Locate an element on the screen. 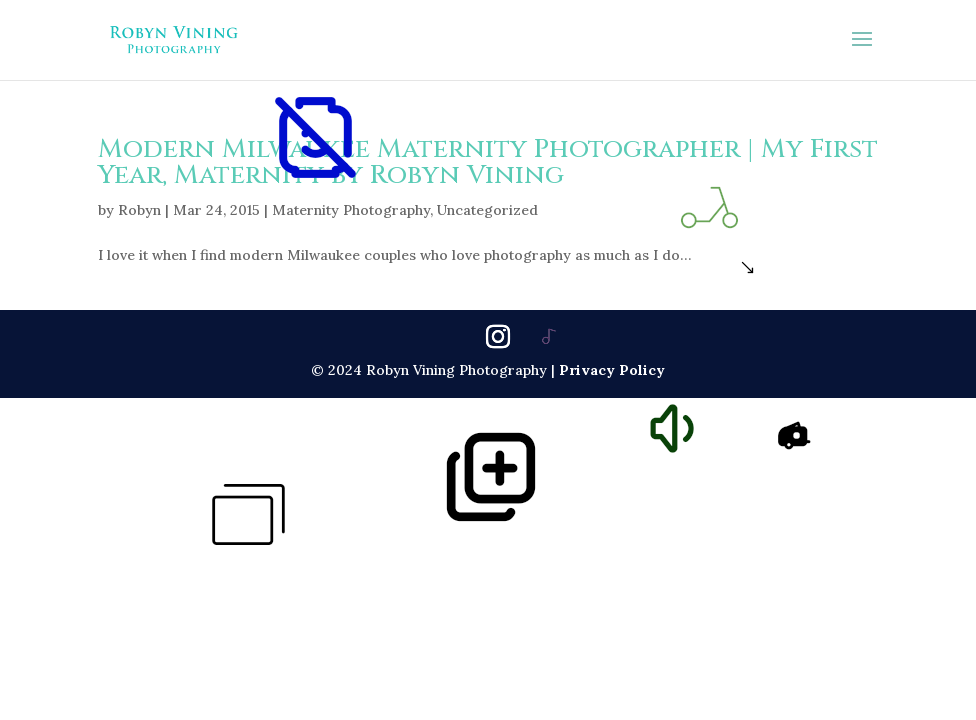 The height and width of the screenshot is (720, 976). disable or disconnect building blocks integration is located at coordinates (315, 137).